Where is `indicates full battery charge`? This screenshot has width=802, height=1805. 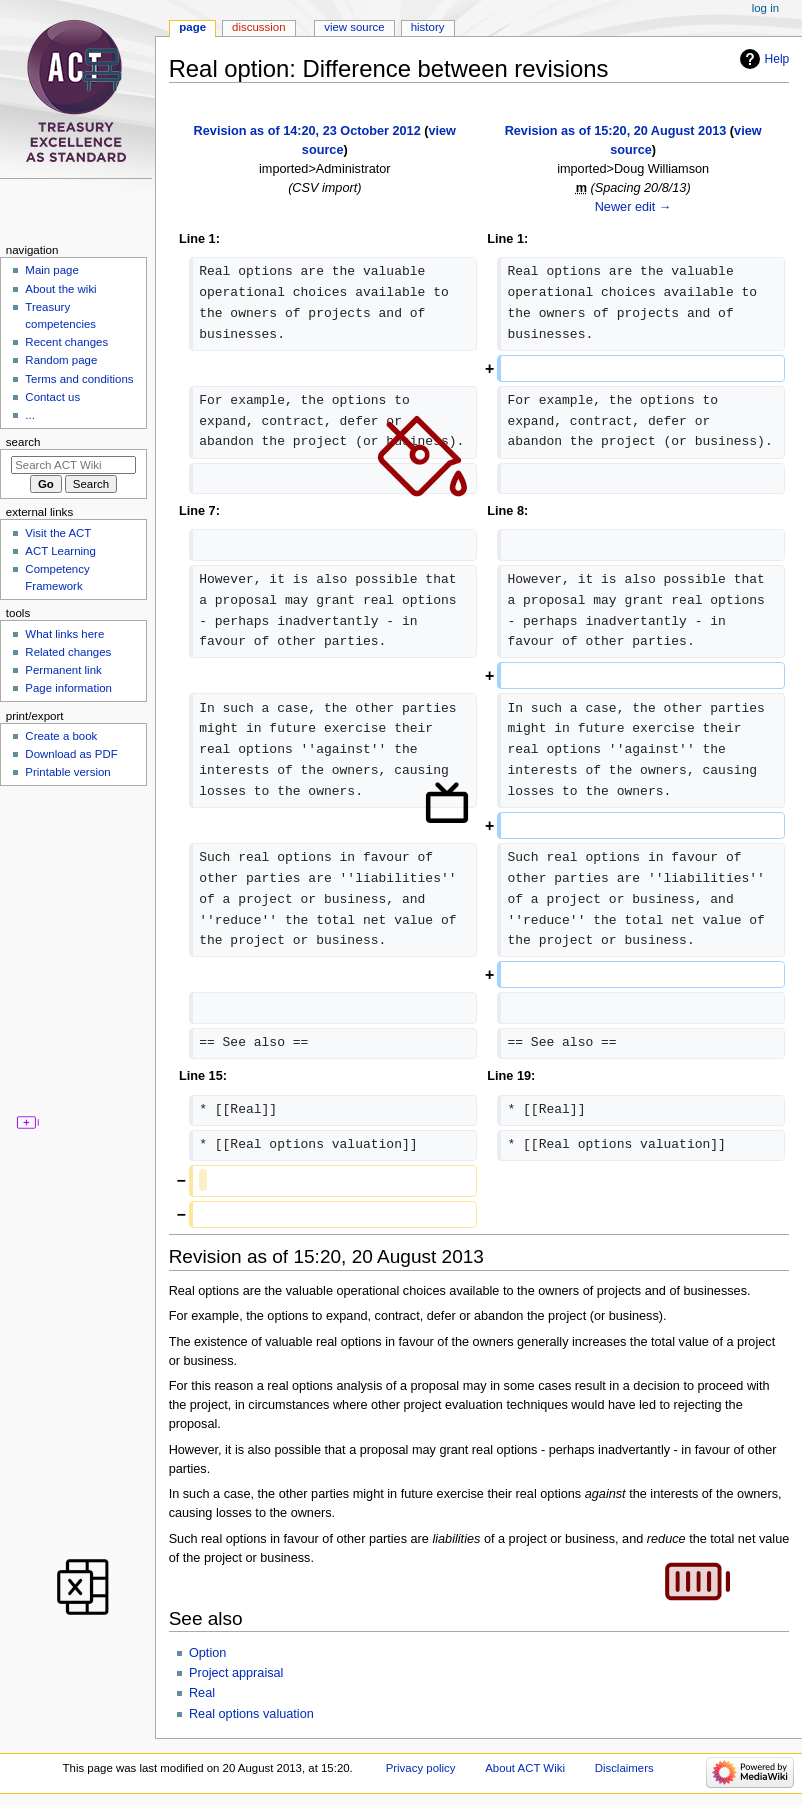
indicates full battery charge is located at coordinates (696, 1581).